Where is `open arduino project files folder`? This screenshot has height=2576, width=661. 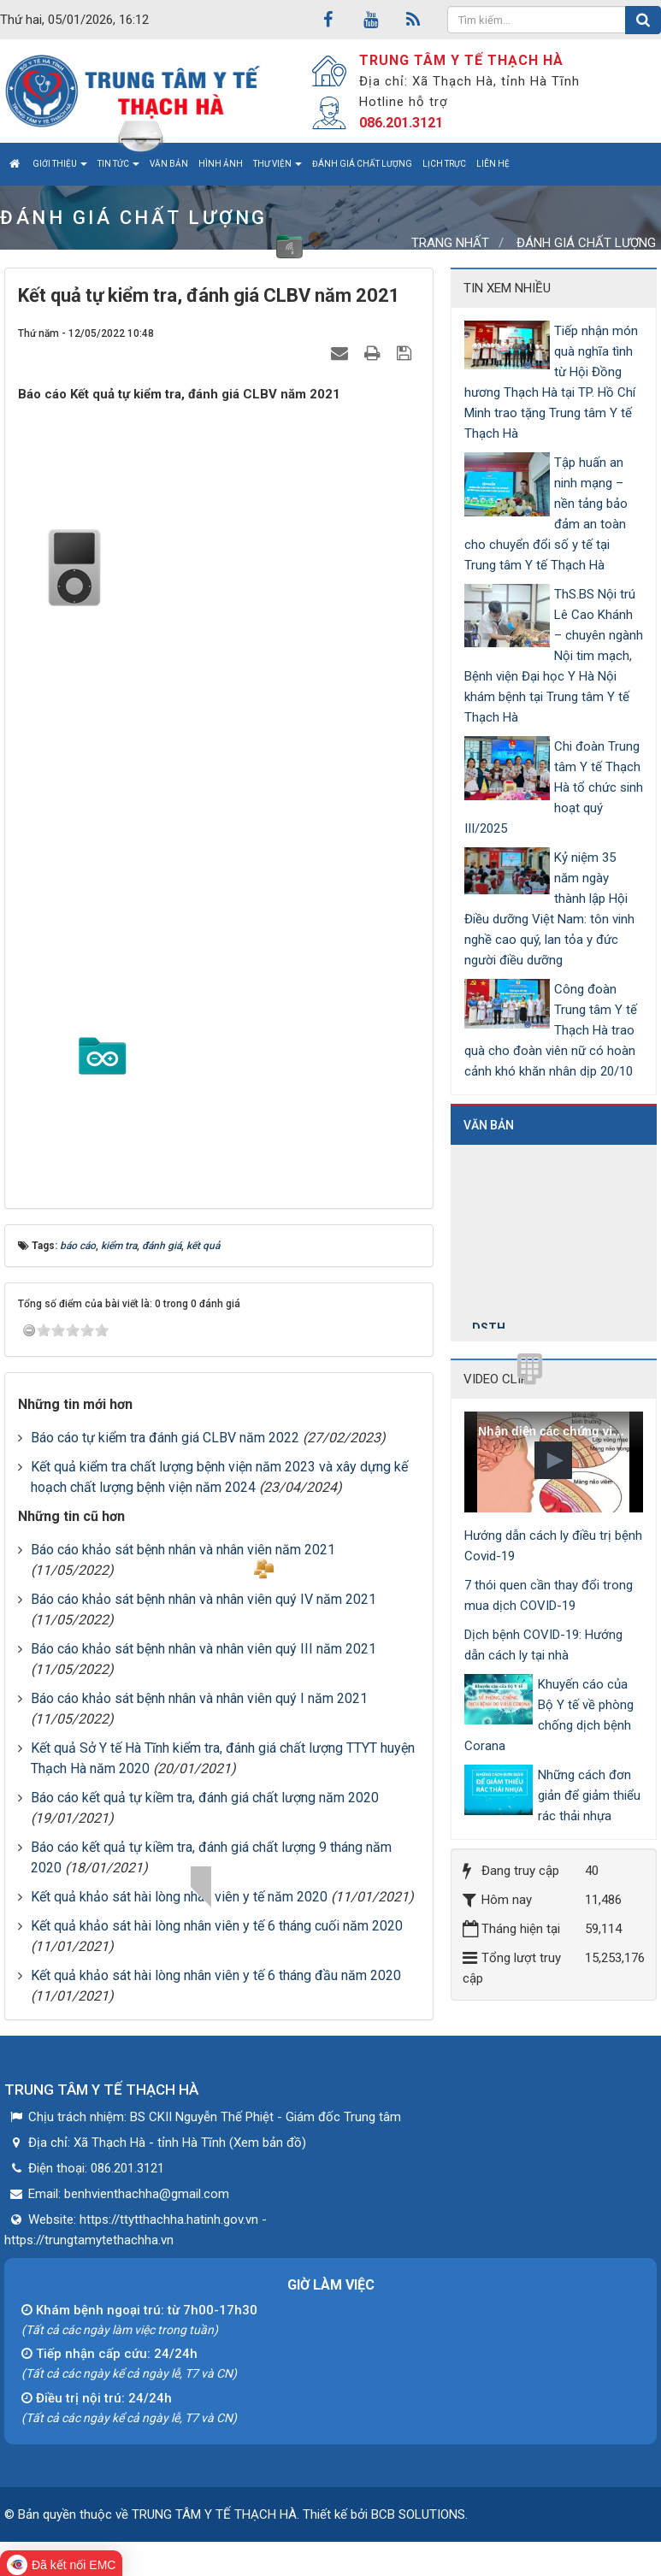 open arduino project files folder is located at coordinates (102, 1057).